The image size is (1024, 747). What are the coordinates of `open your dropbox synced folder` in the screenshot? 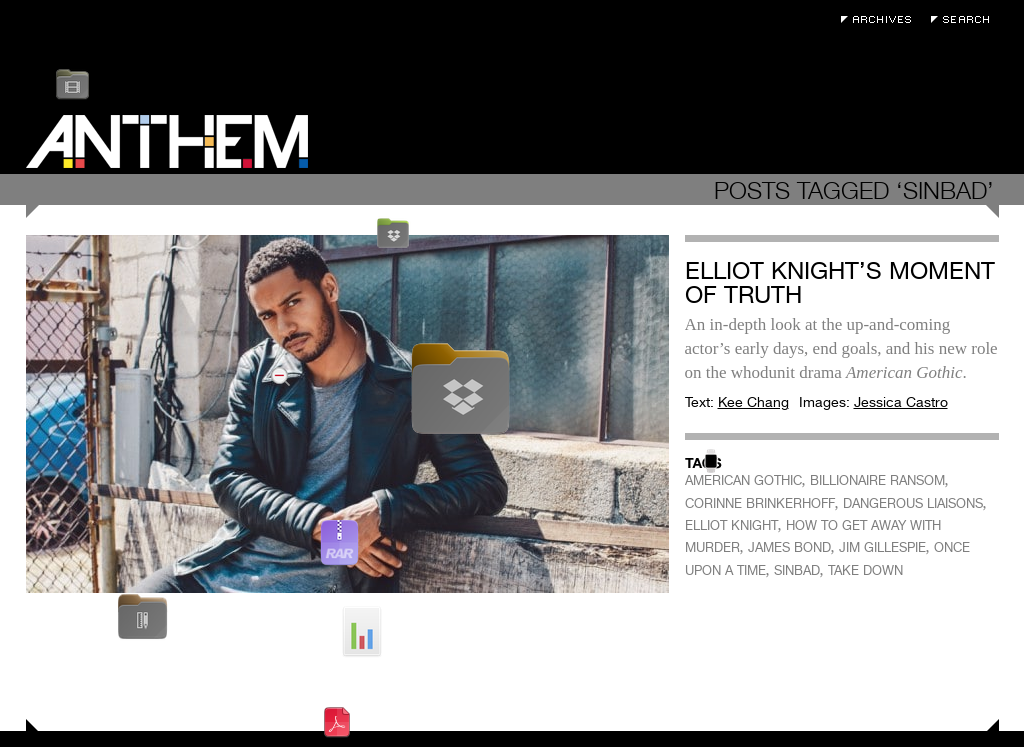 It's located at (460, 388).